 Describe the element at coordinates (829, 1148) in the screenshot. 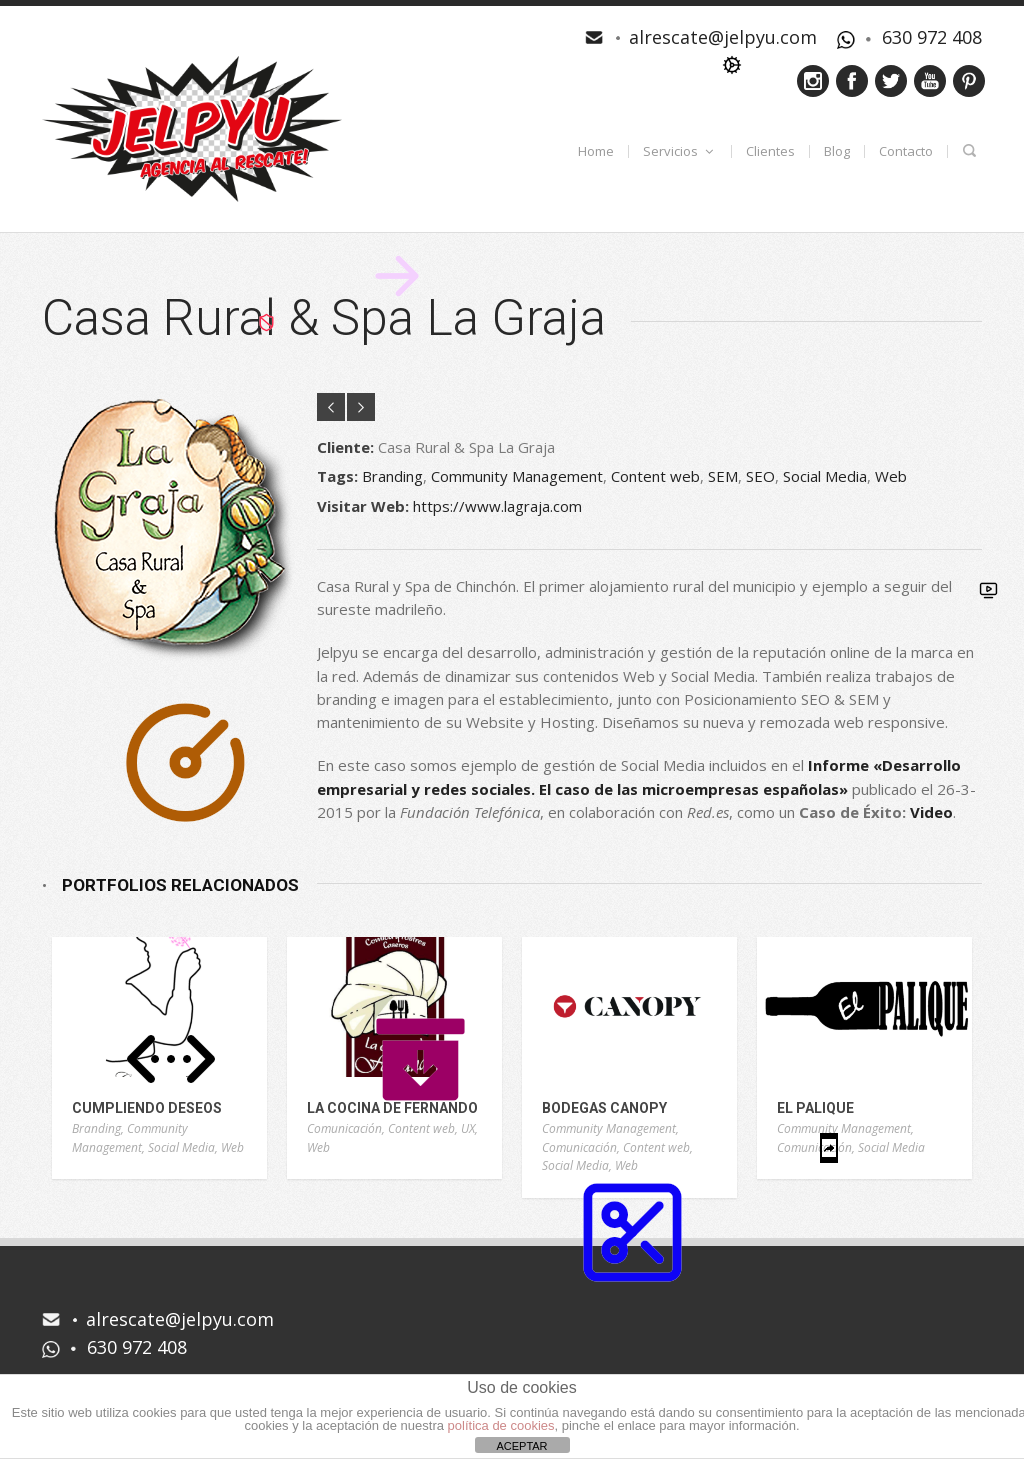

I see `share your mobile screen` at that location.